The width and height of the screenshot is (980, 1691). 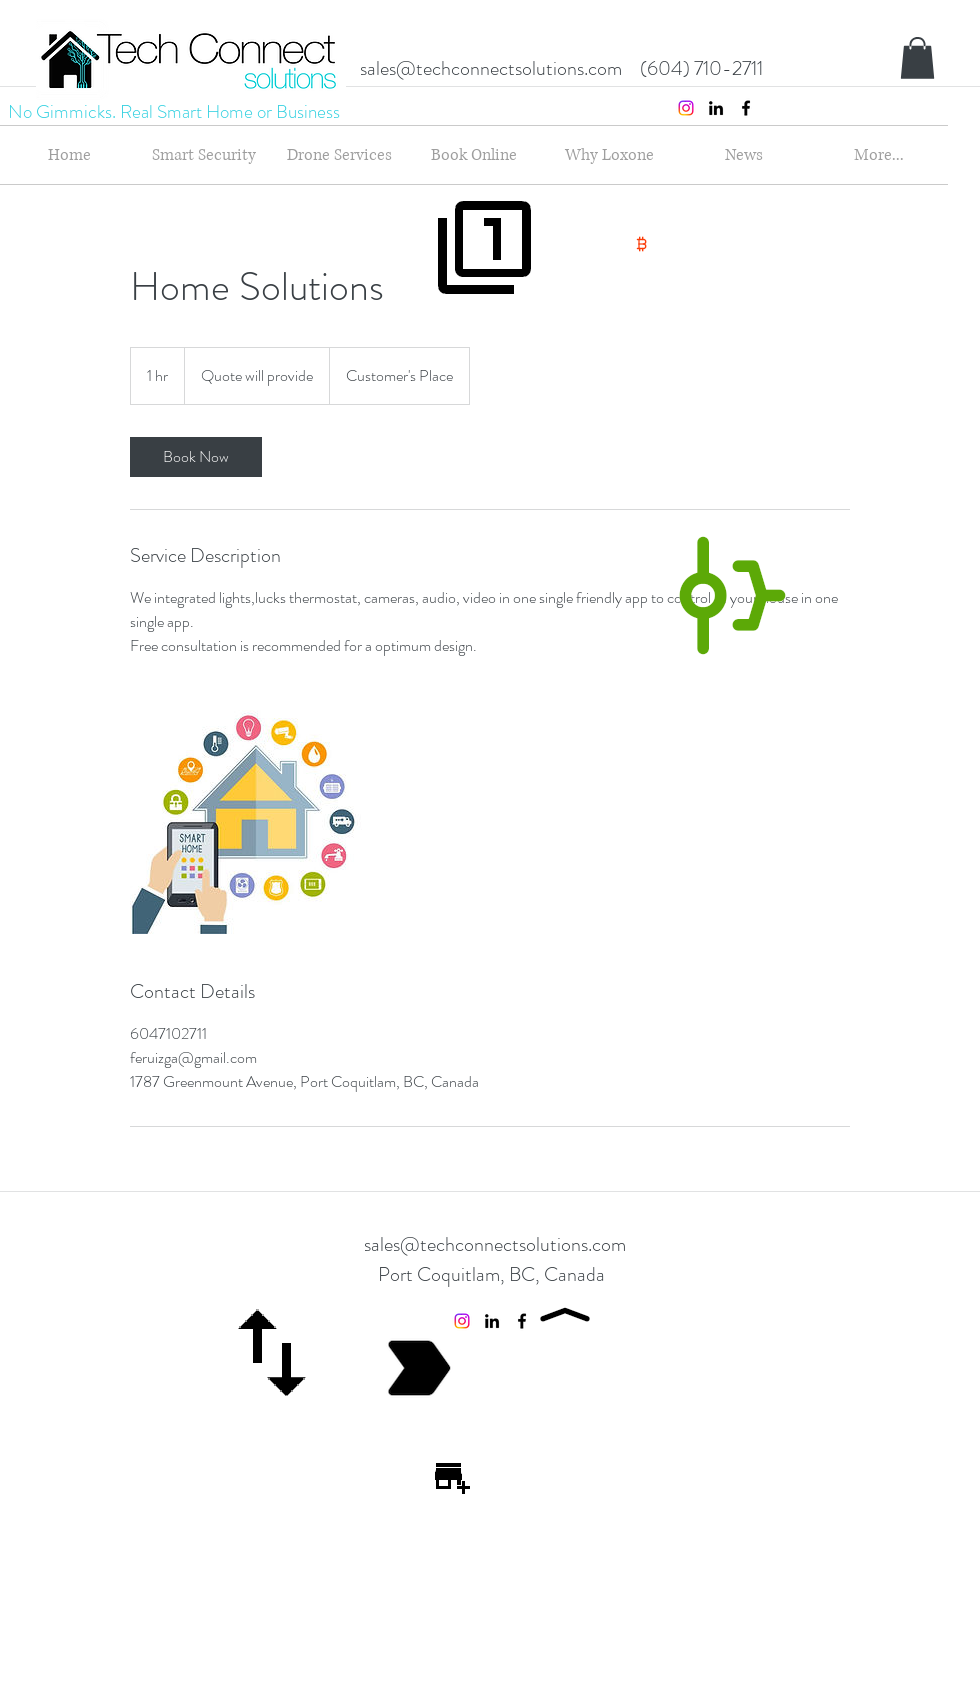 I want to click on collapse or minimize a section, so click(x=565, y=1316).